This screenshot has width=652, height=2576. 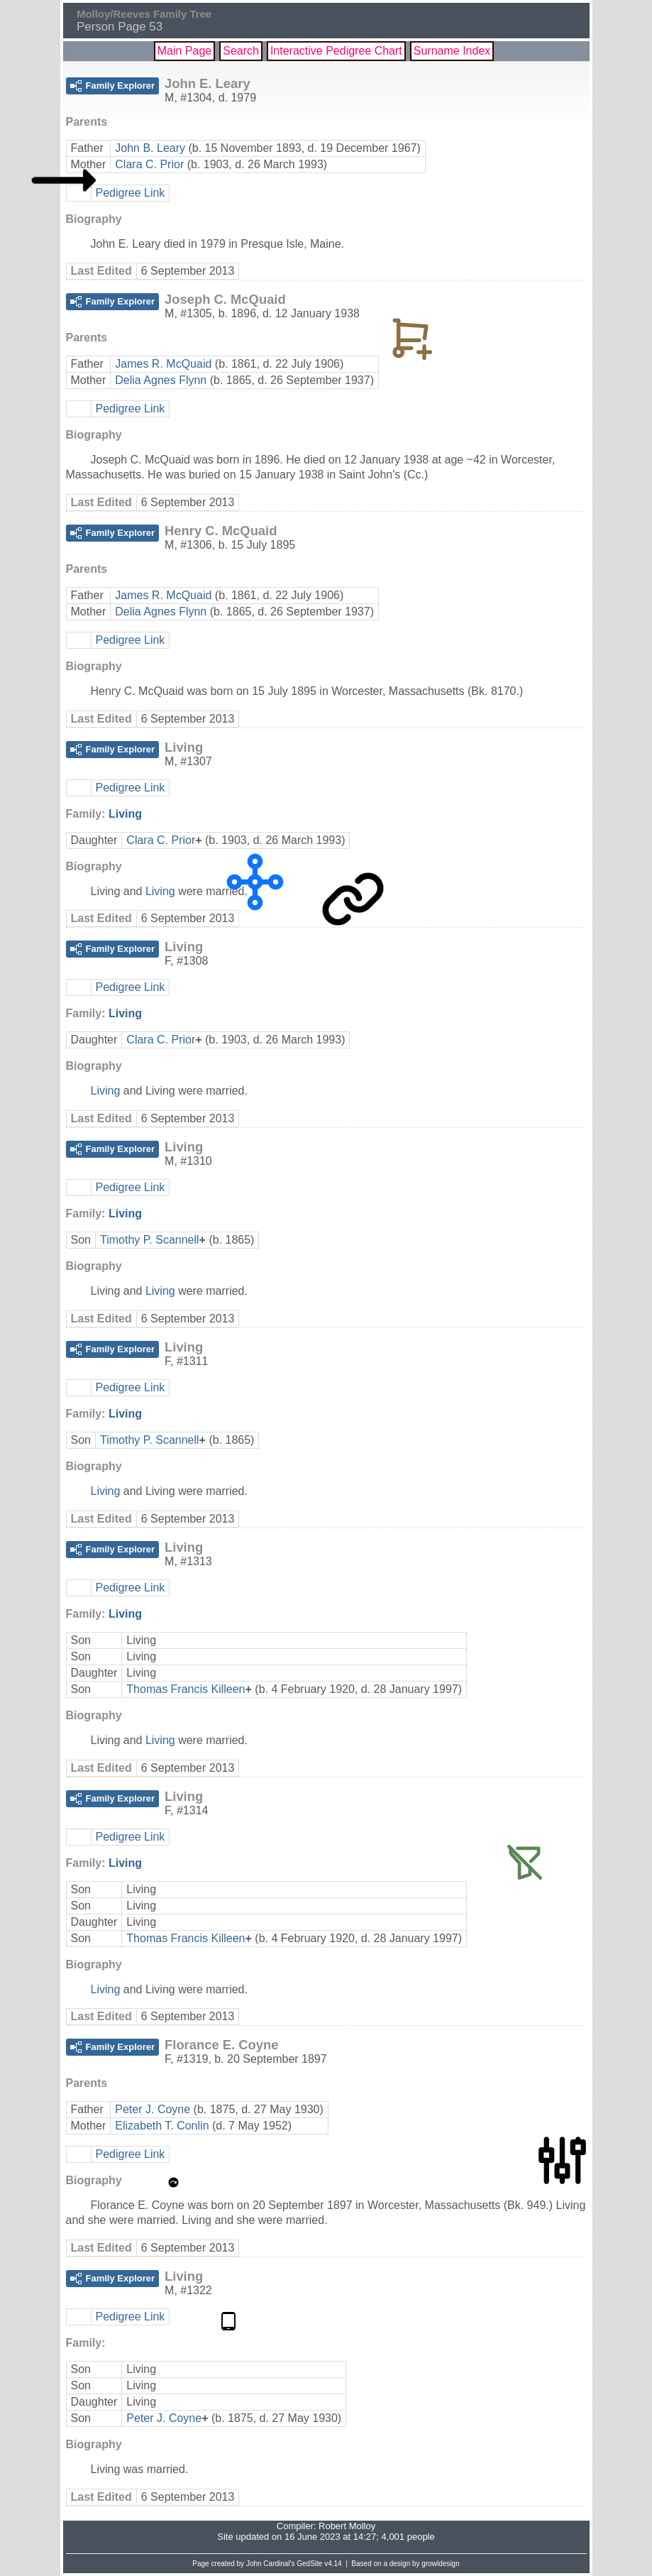 I want to click on skip to next scheduled task or plan, so click(x=173, y=2182).